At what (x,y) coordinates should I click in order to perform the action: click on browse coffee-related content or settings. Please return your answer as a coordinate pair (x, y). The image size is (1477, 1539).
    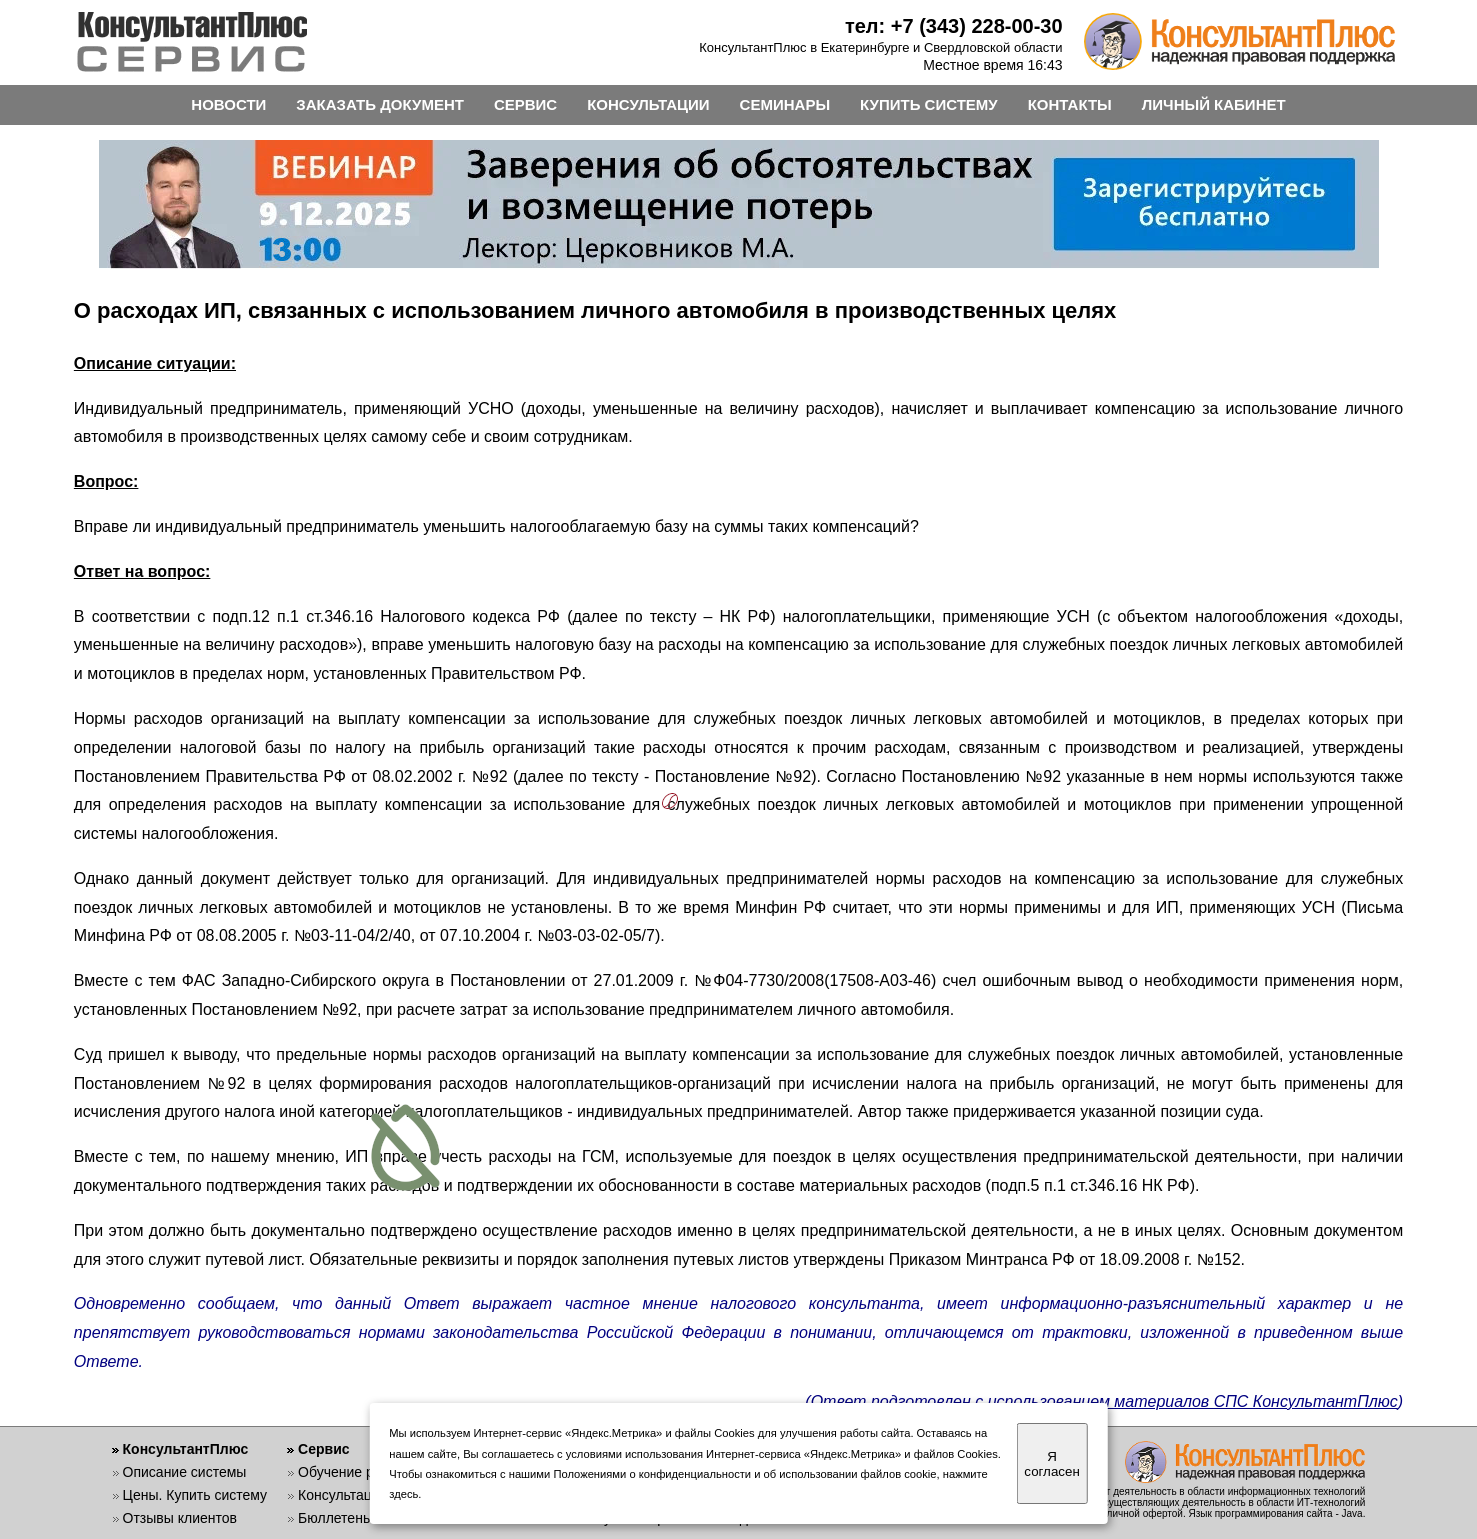
    Looking at the image, I should click on (670, 801).